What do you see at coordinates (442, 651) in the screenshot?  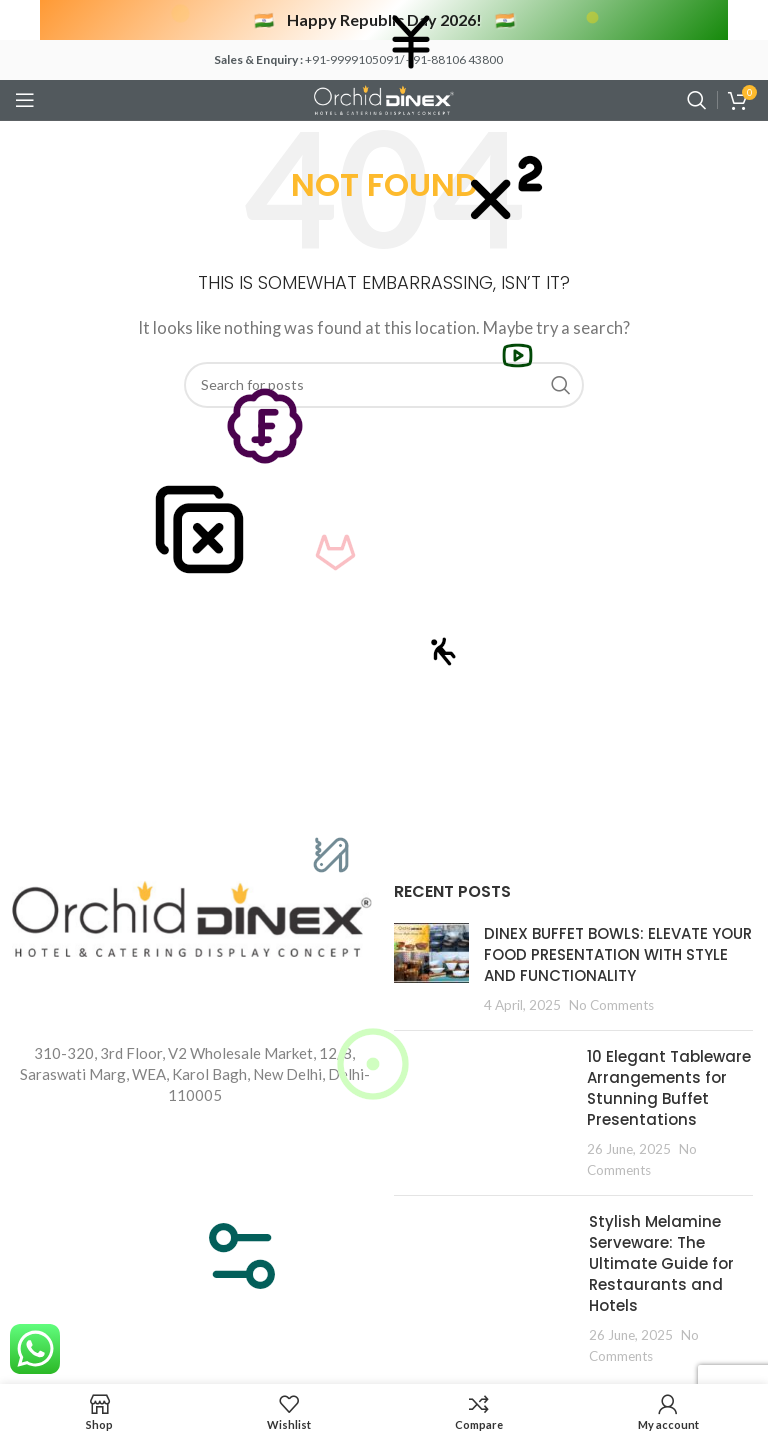 I see `indicates a slip or fall hazard warning` at bounding box center [442, 651].